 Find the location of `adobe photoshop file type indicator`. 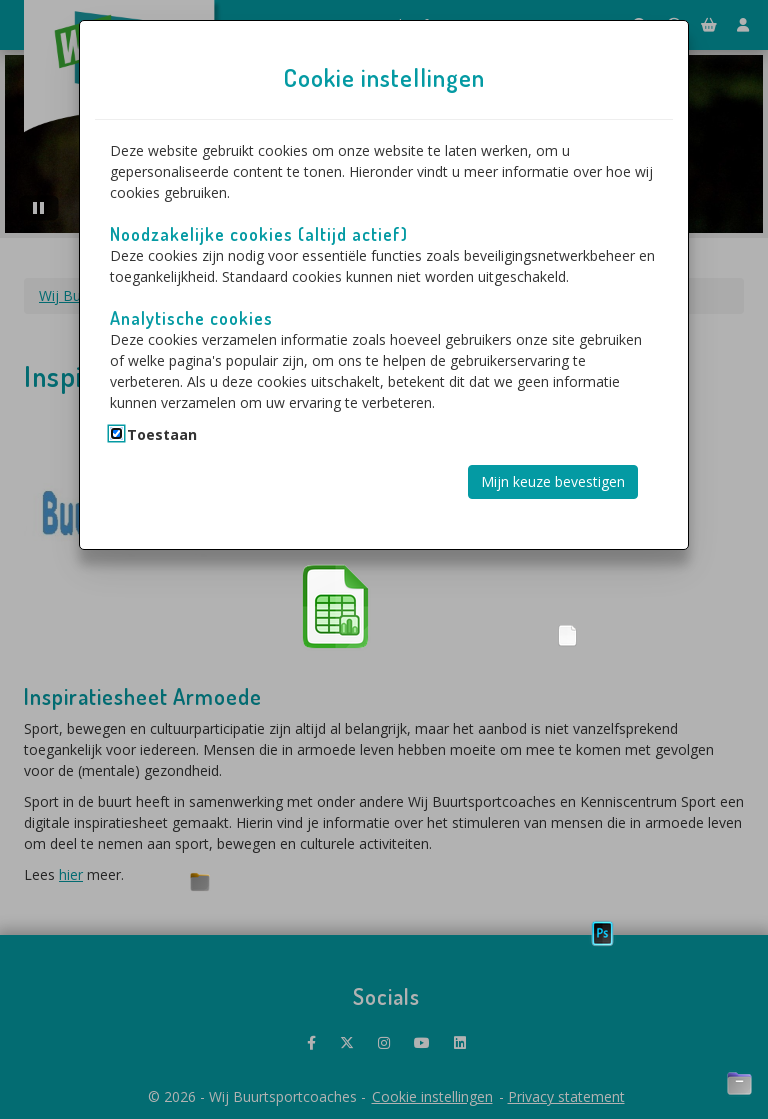

adobe photoshop file type indicator is located at coordinates (602, 933).